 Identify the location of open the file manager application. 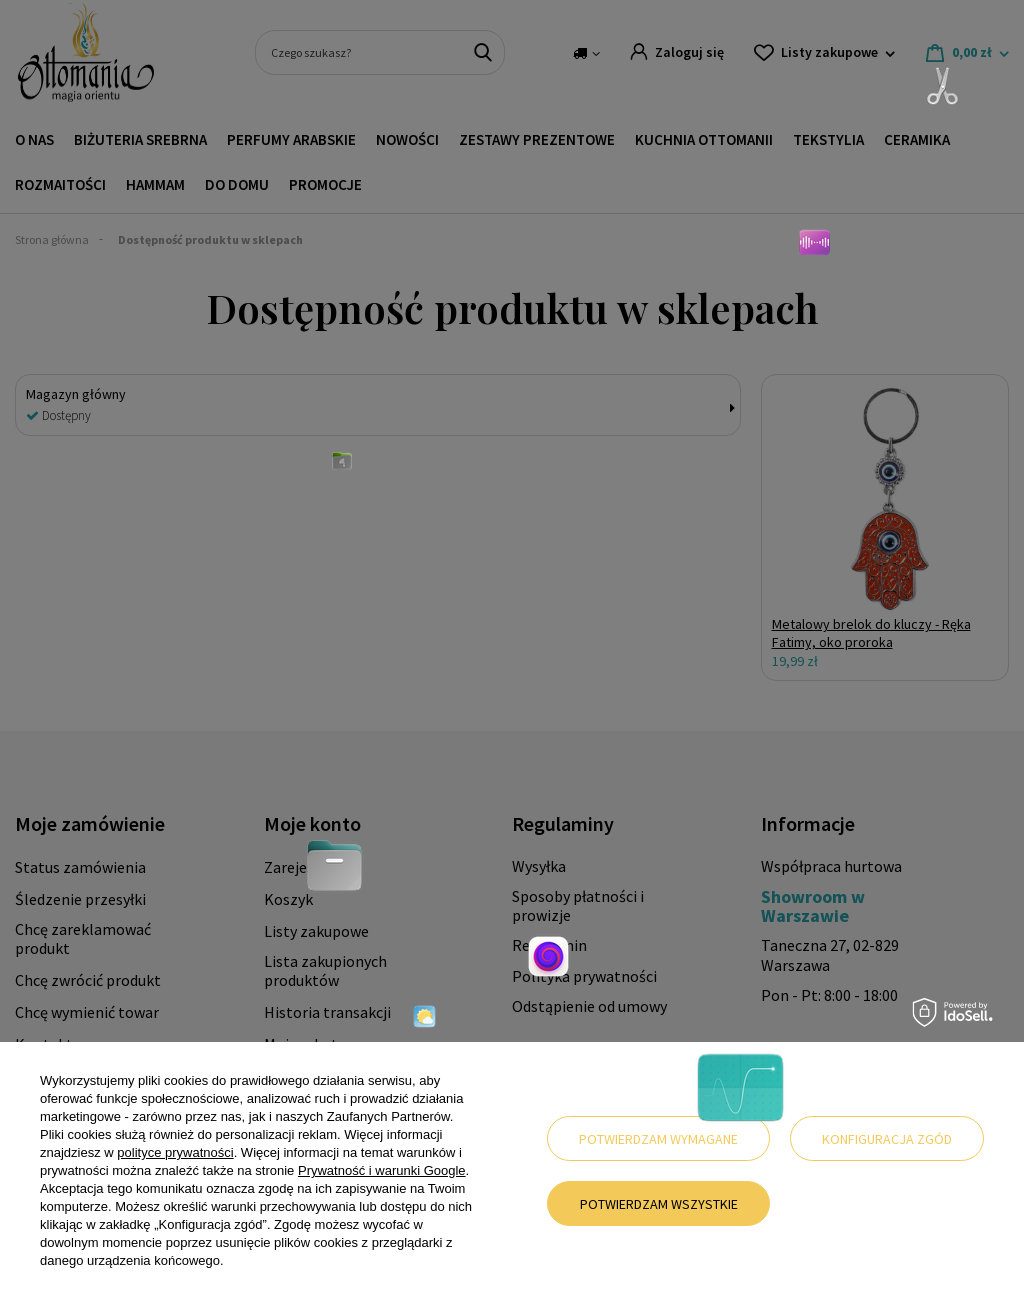
(334, 865).